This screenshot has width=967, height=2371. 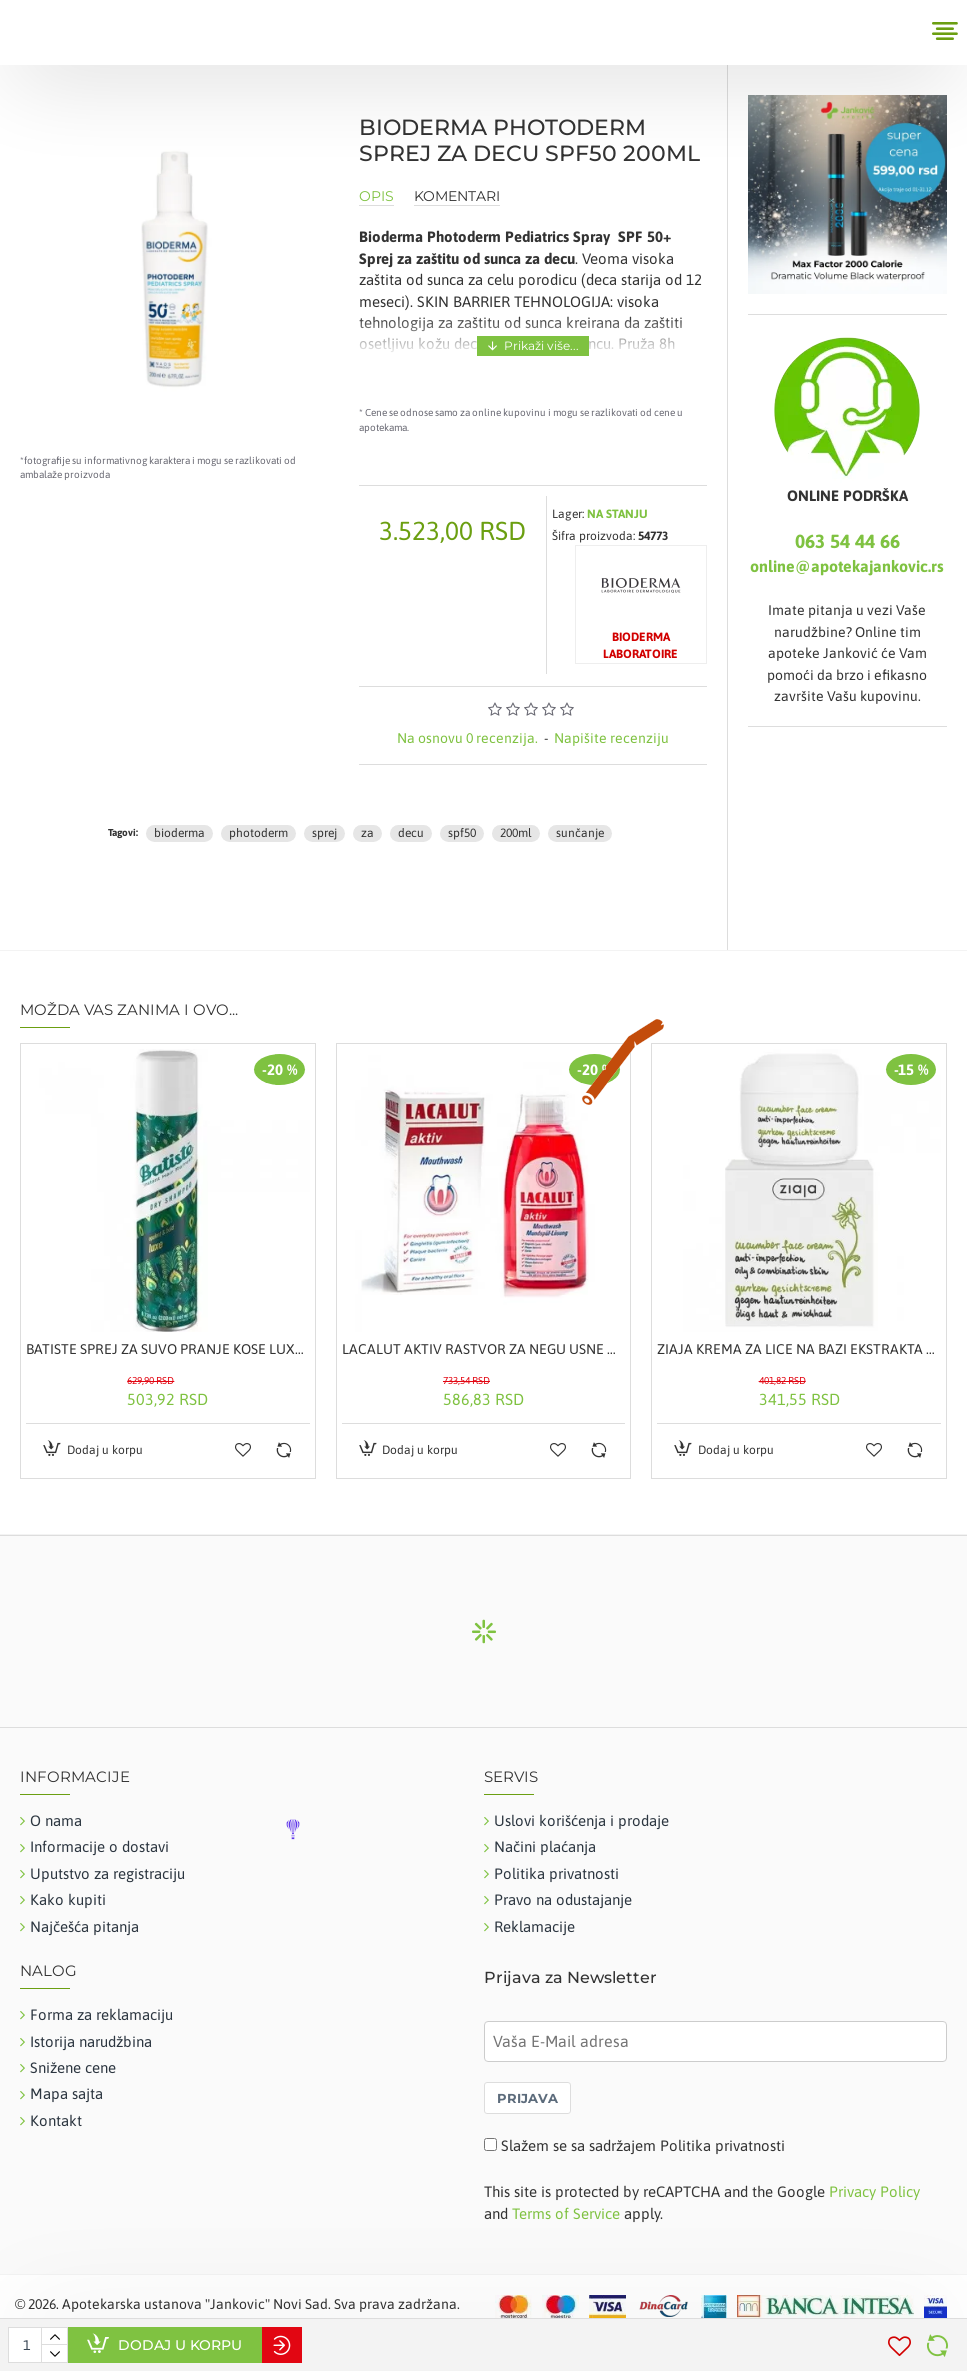 I want to click on select the lead pipe weapon in a mystery or detective game, so click(x=623, y=1062).